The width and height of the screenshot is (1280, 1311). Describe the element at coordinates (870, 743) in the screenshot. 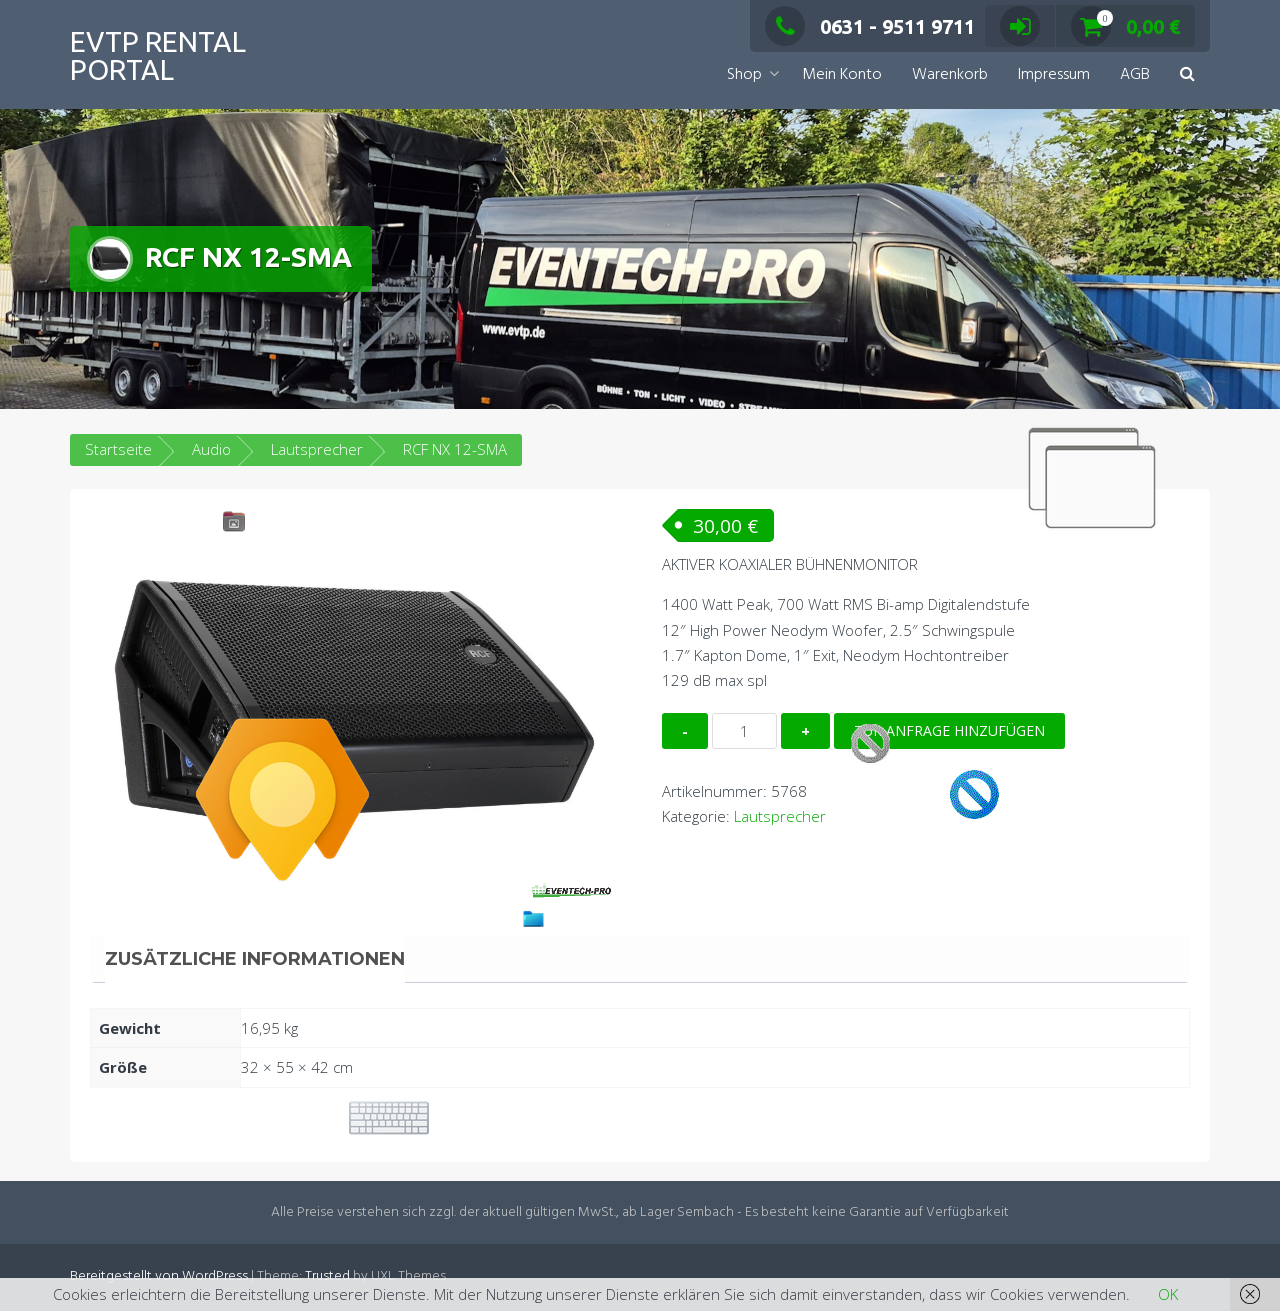

I see `indicates access denied or permission restricted` at that location.